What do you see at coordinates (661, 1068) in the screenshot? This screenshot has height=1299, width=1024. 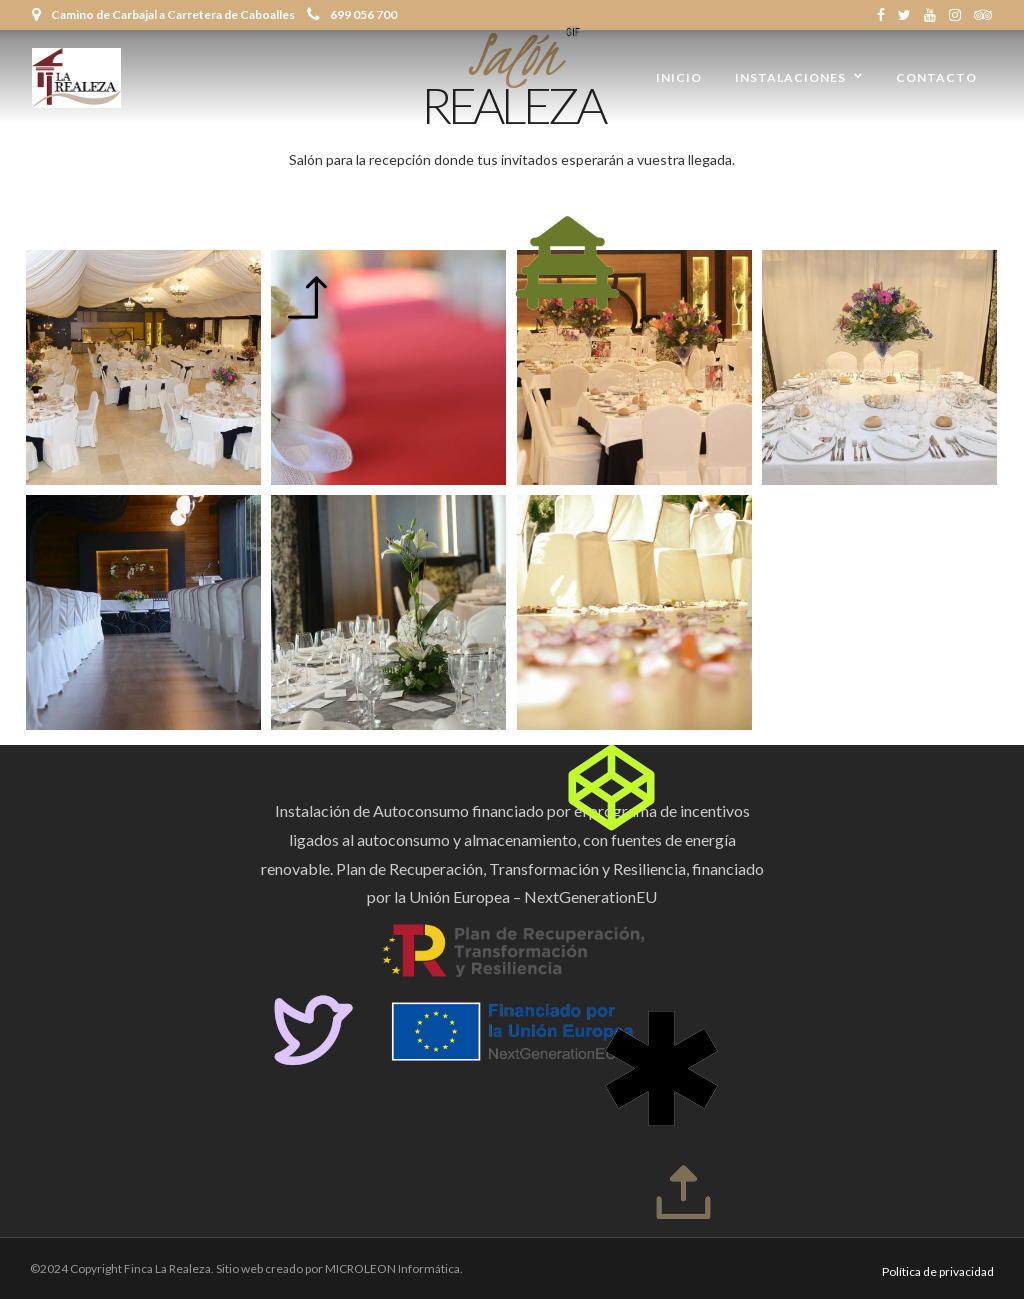 I see `access medical or health-related features` at bounding box center [661, 1068].